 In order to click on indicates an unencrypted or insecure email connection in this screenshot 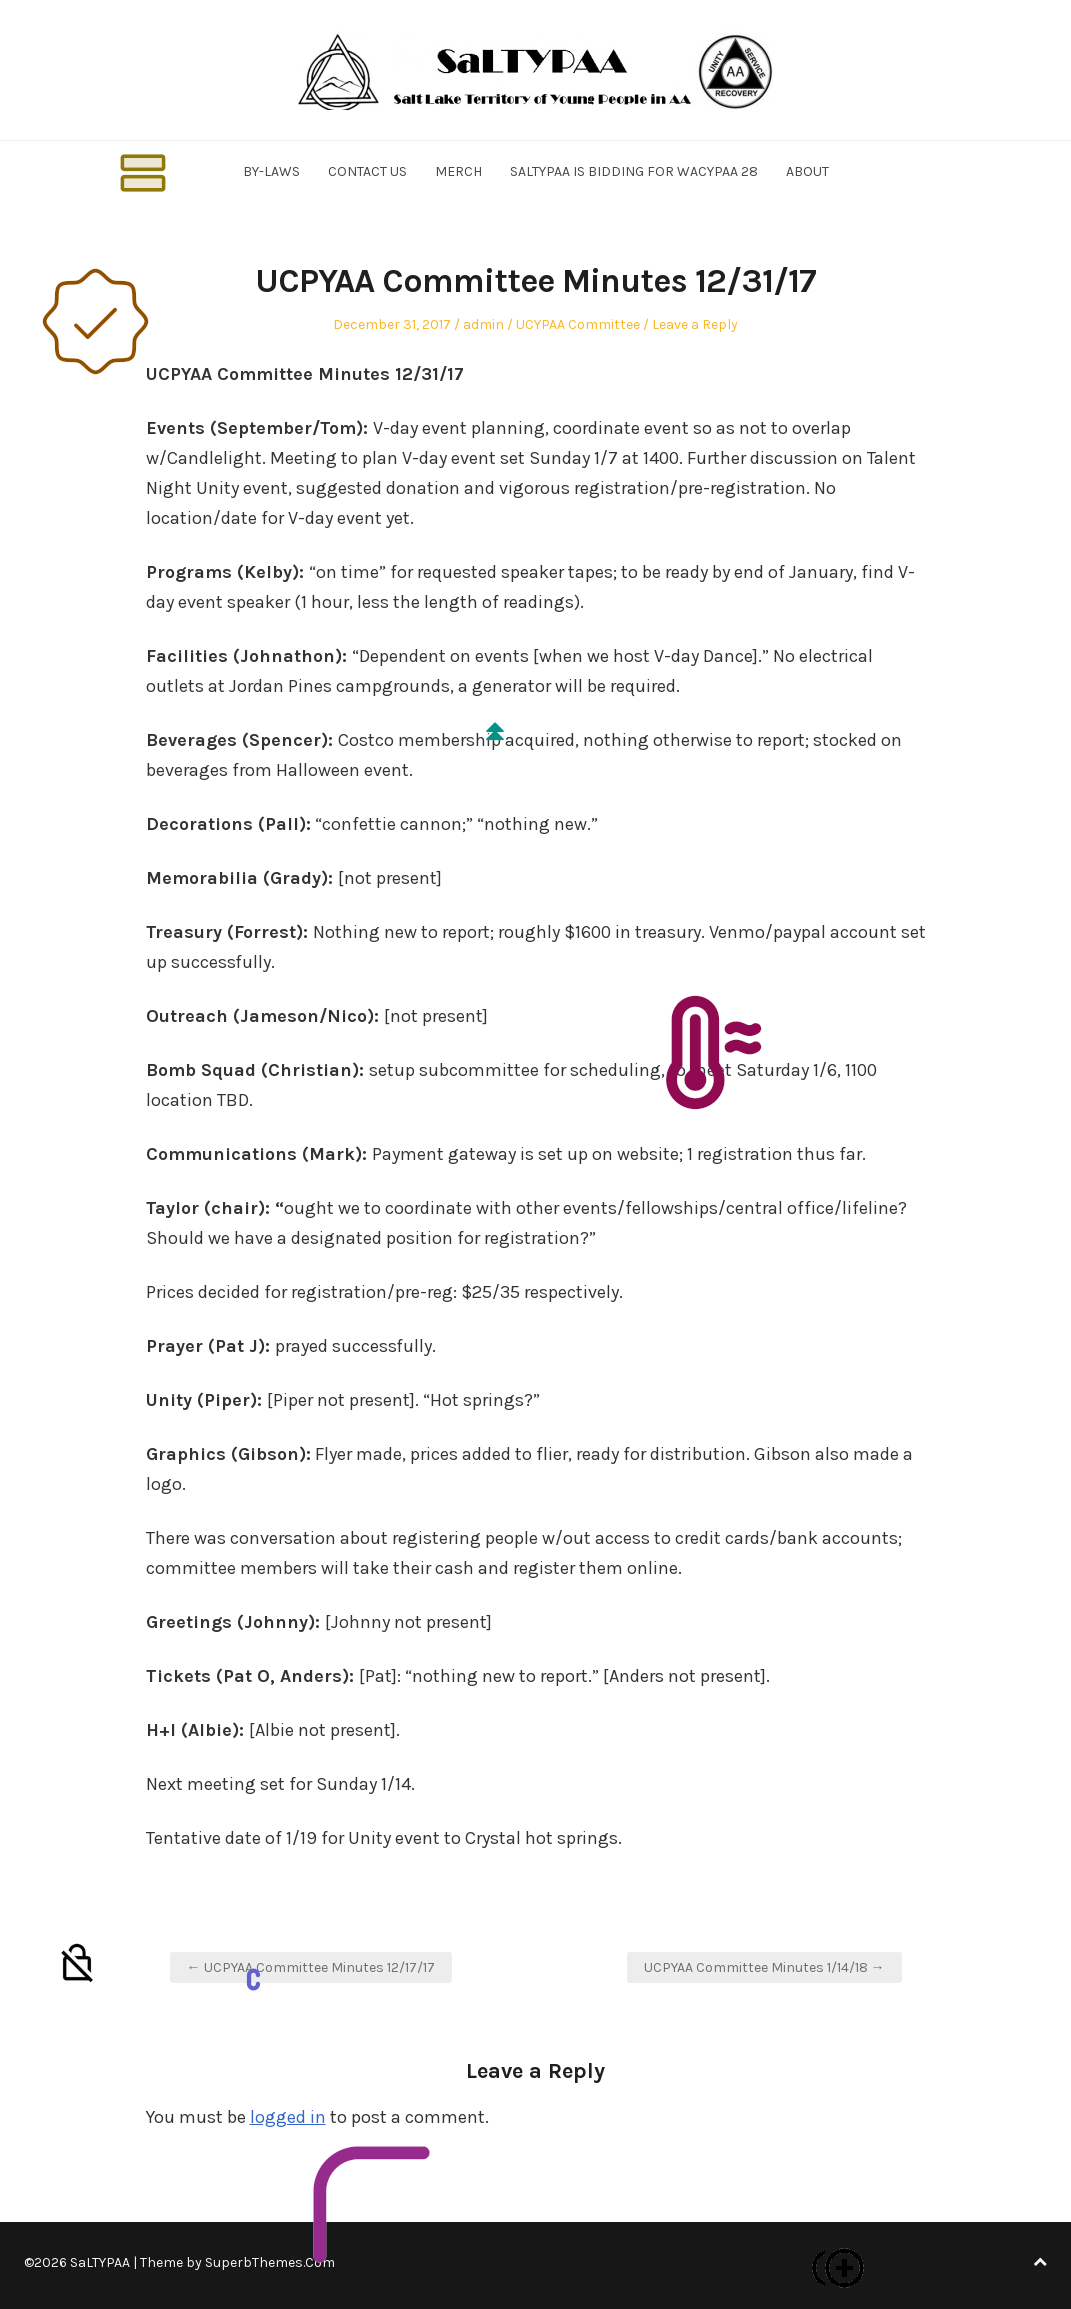, I will do `click(77, 1963)`.